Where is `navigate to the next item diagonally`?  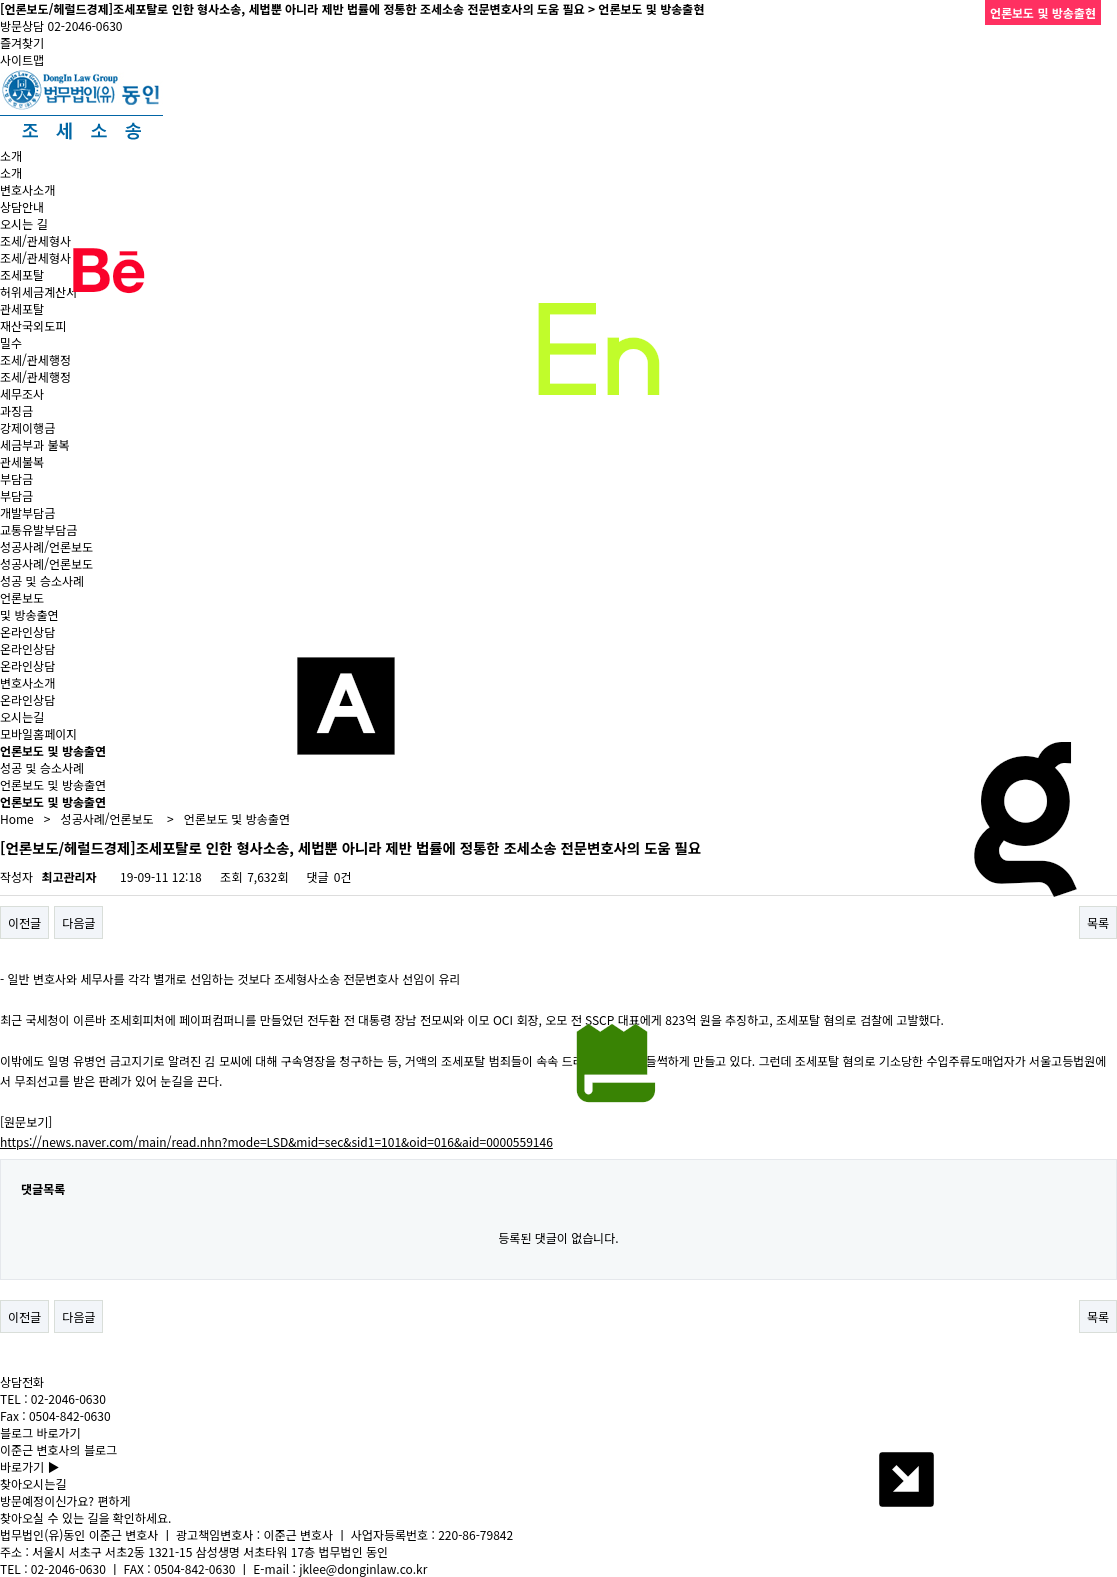
navigate to the next item diagonally is located at coordinates (906, 1479).